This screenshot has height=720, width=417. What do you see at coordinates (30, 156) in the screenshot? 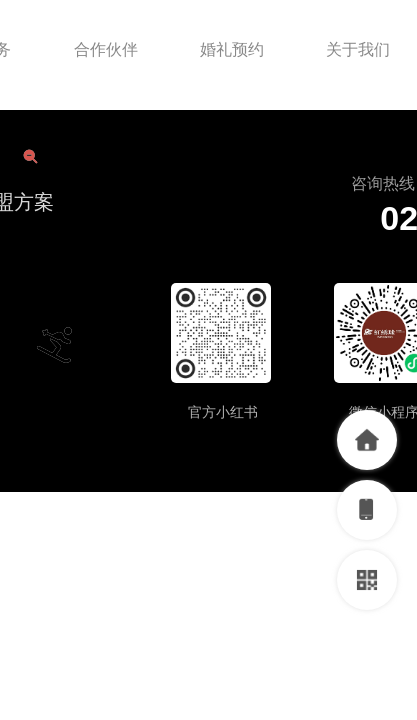
I see `zoom out` at bounding box center [30, 156].